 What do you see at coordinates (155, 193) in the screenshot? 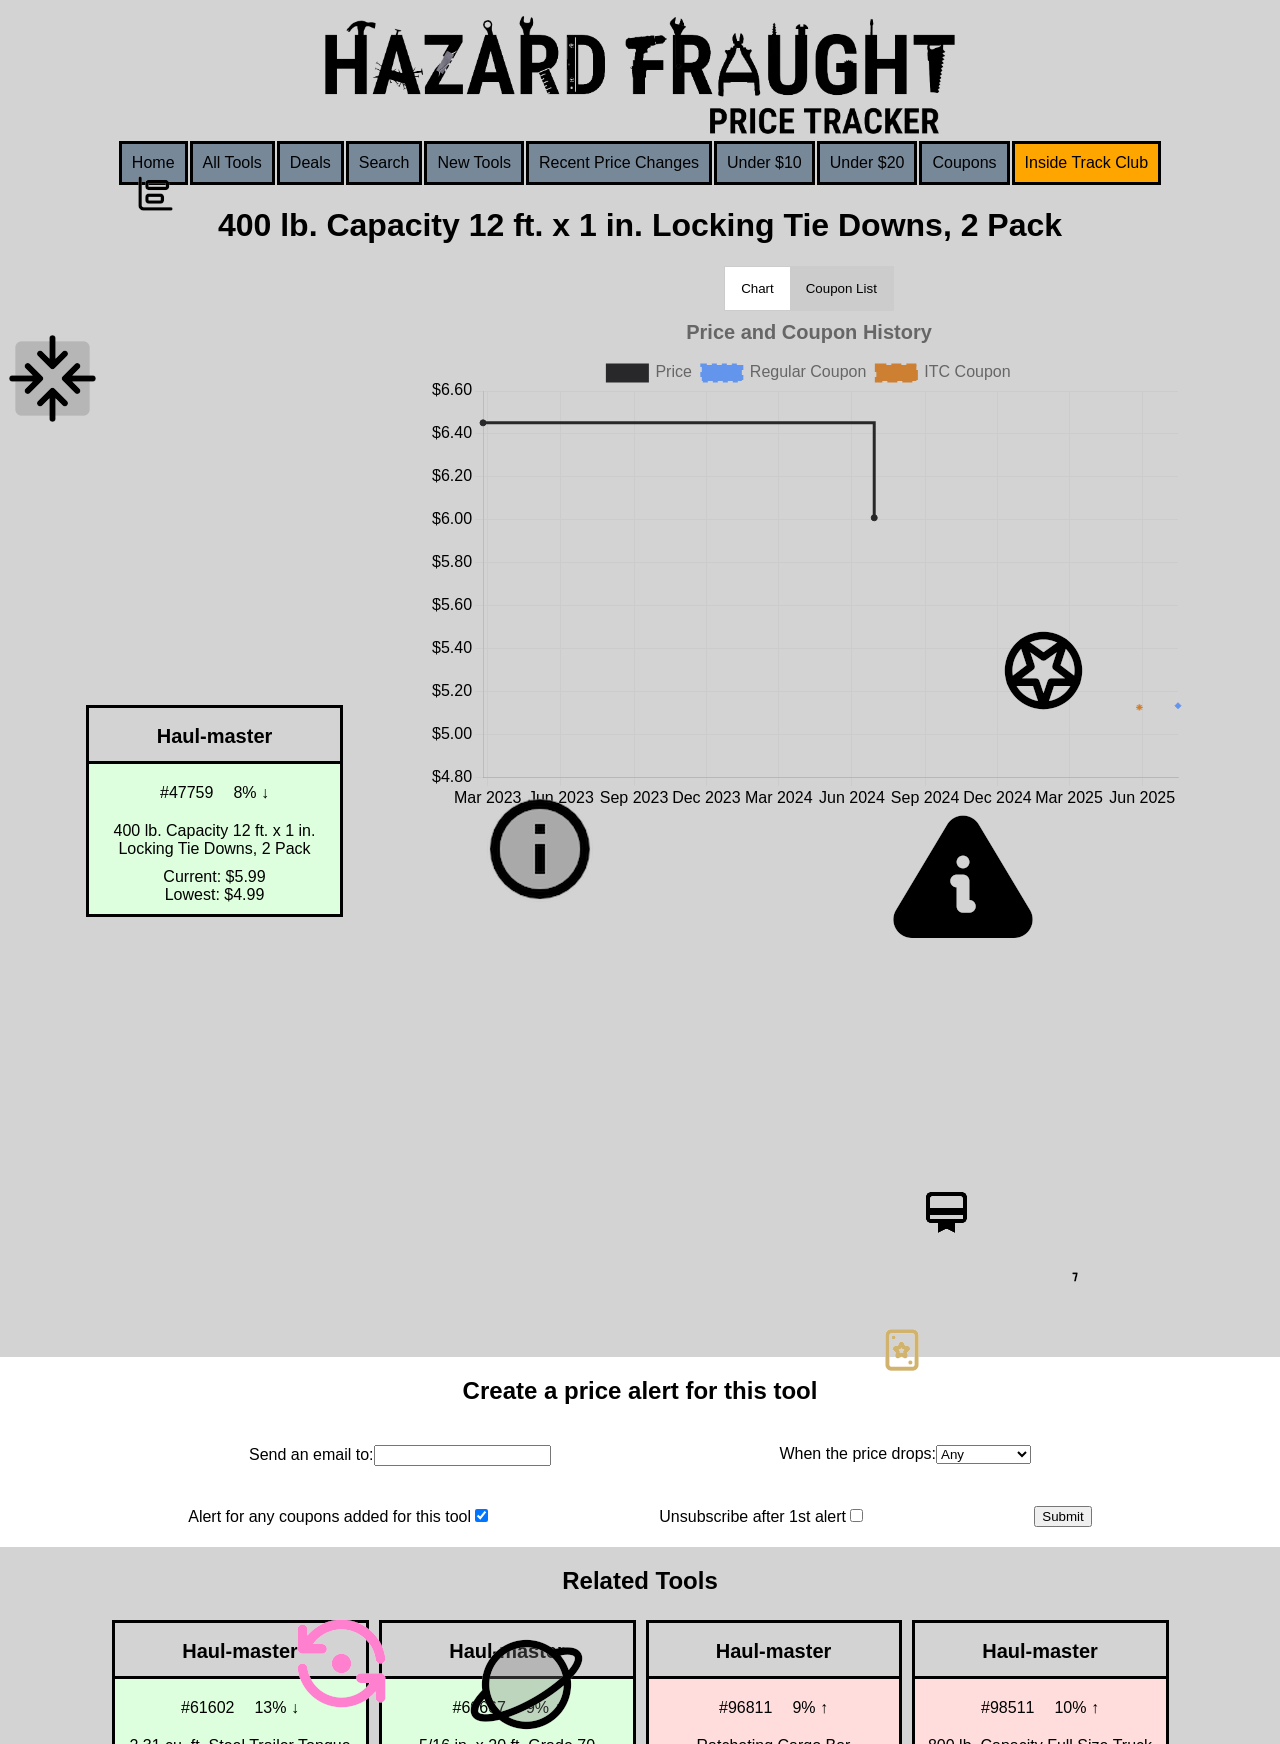
I see `view analytics or statistics` at bounding box center [155, 193].